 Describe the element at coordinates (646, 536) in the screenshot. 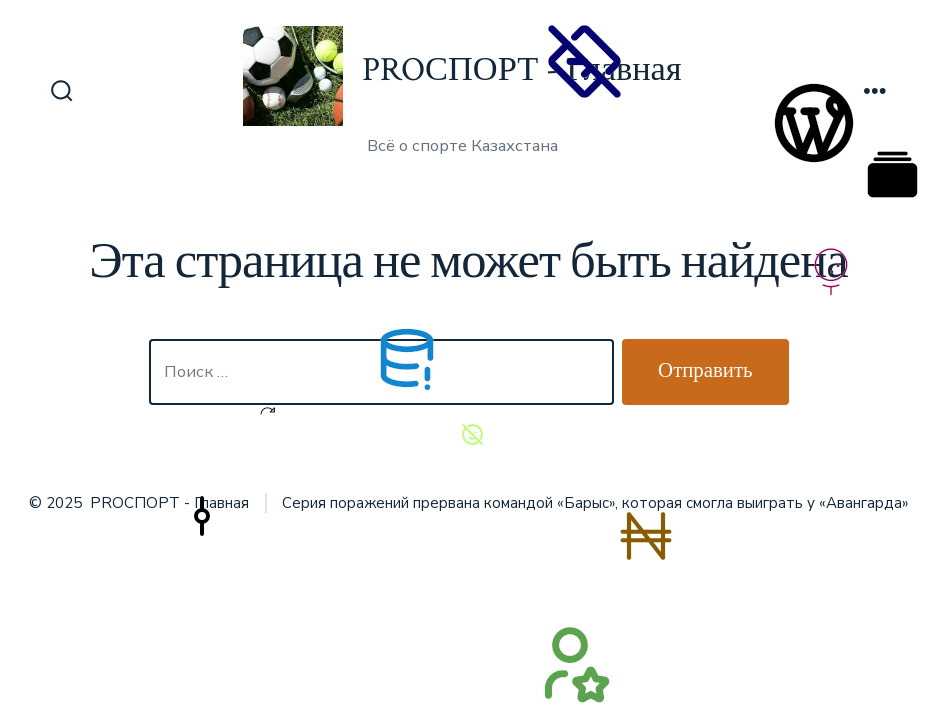

I see `nigerian naira currency symbol` at that location.